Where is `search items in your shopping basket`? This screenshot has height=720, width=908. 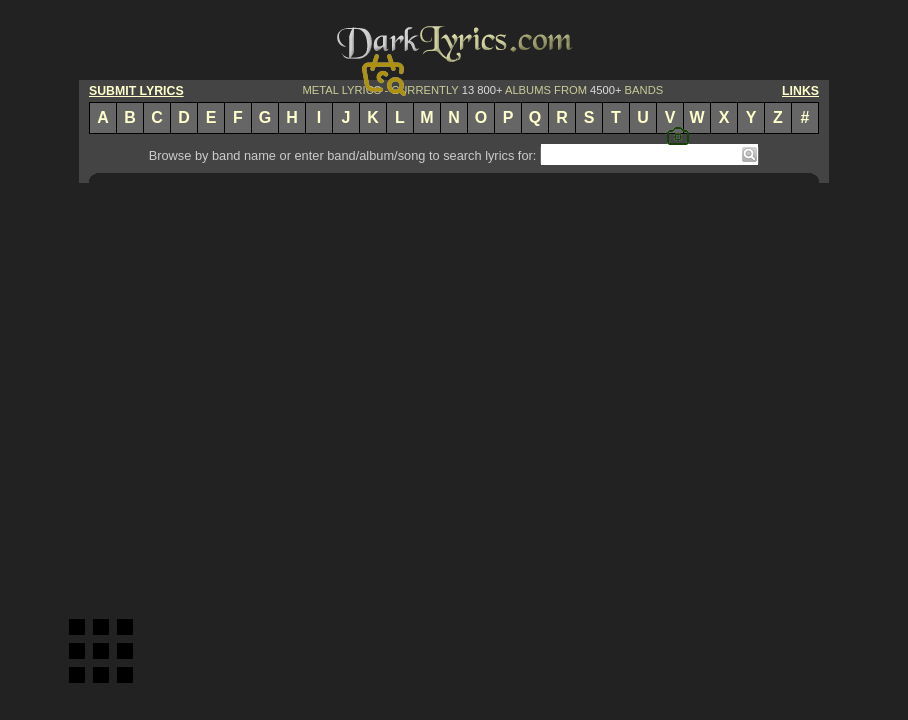
search items in your shopping basket is located at coordinates (383, 73).